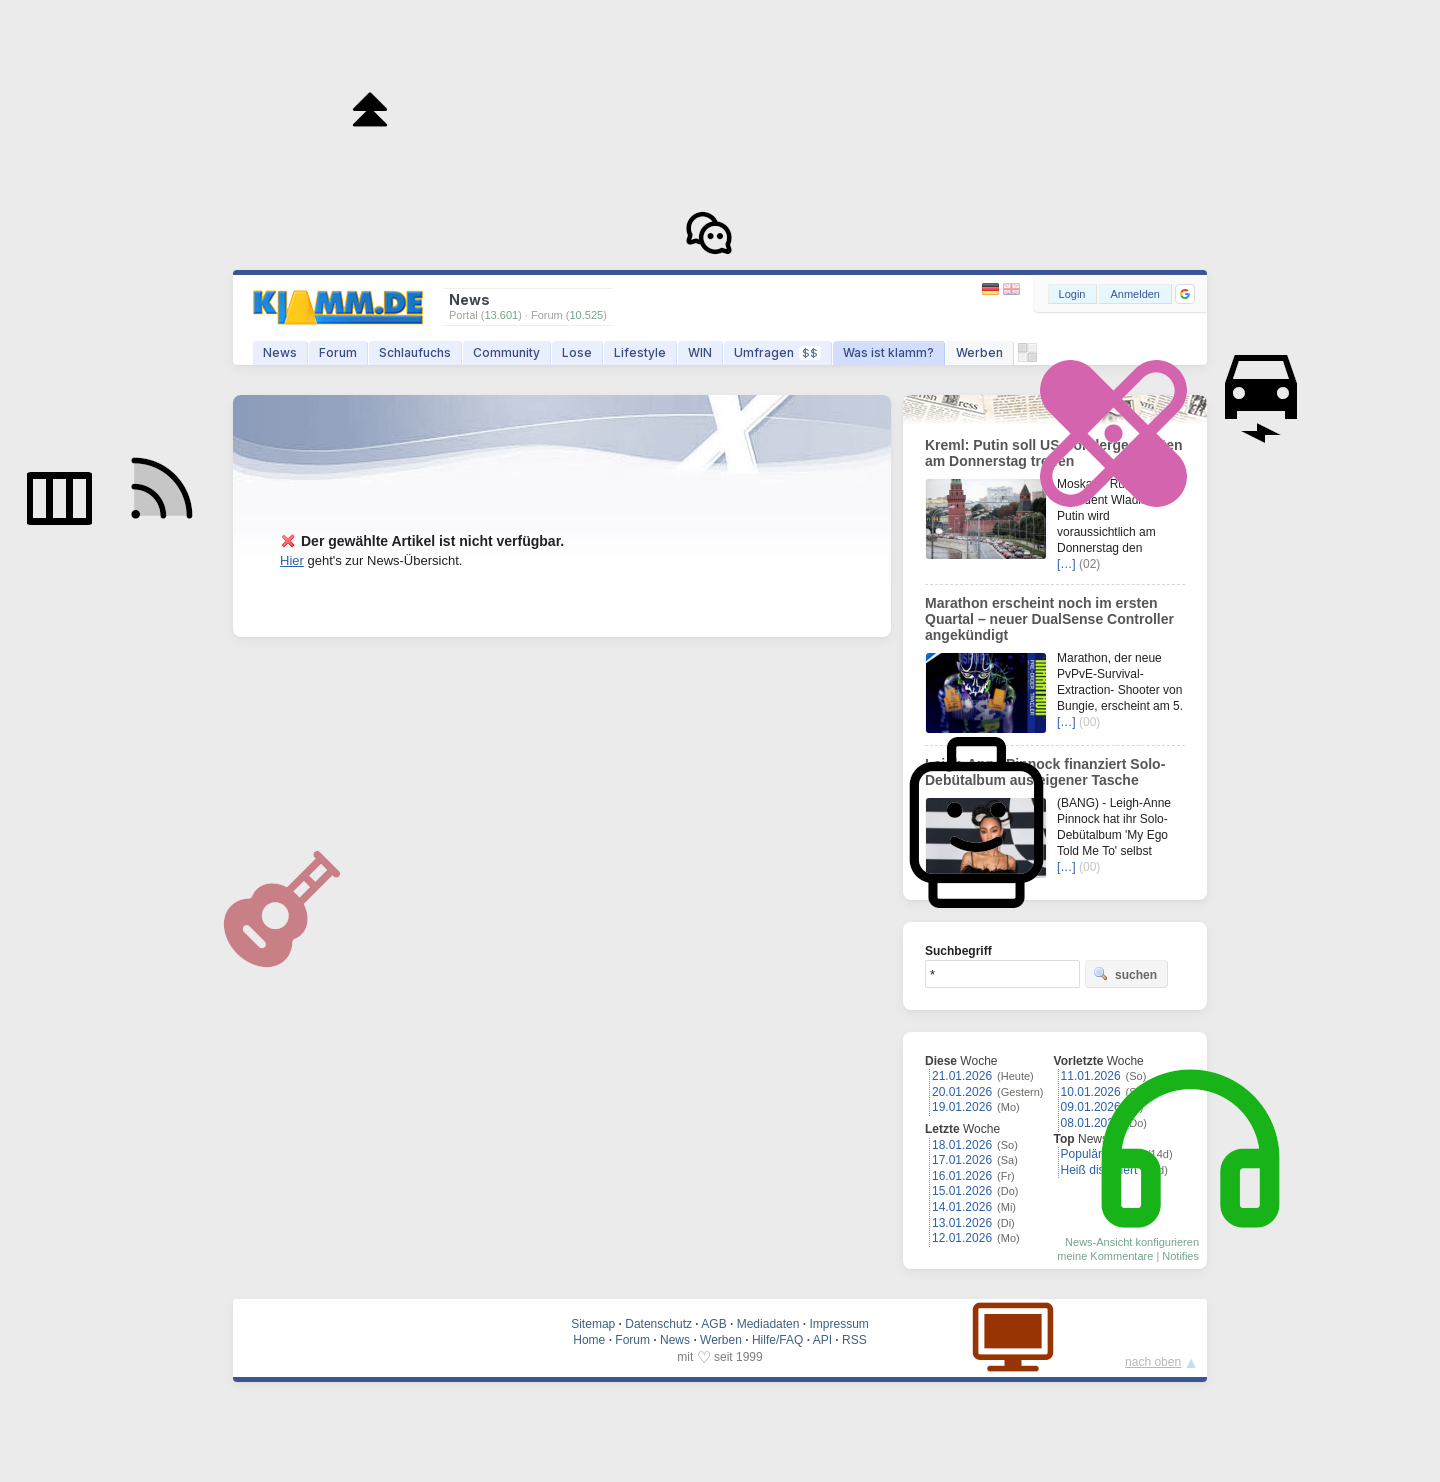 Image resolution: width=1440 pixels, height=1482 pixels. Describe the element at coordinates (1261, 399) in the screenshot. I see `locate nearby electric vehicle charging stations` at that location.